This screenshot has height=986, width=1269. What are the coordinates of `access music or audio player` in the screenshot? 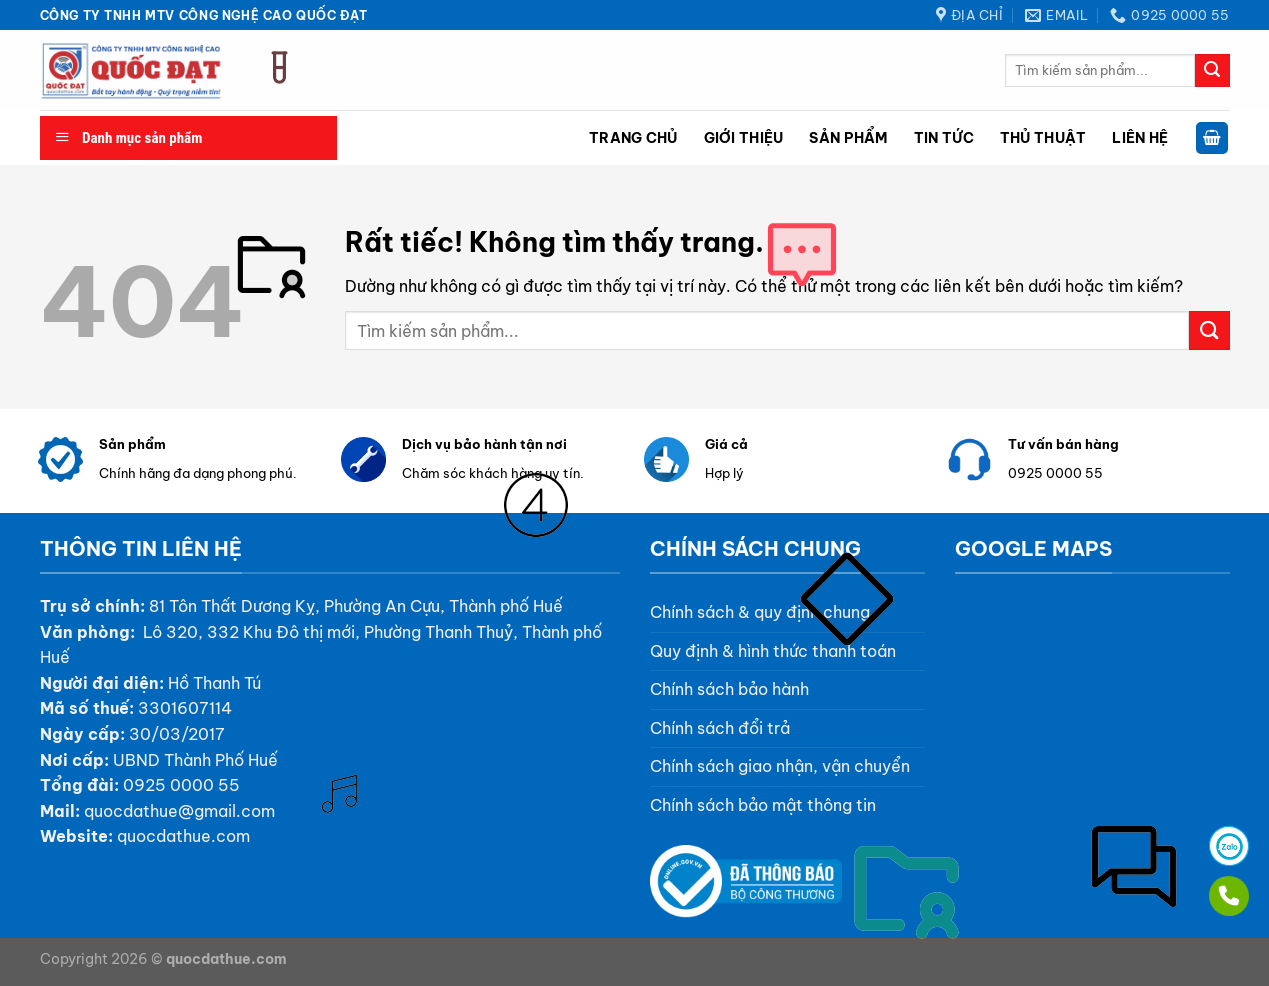 It's located at (341, 794).